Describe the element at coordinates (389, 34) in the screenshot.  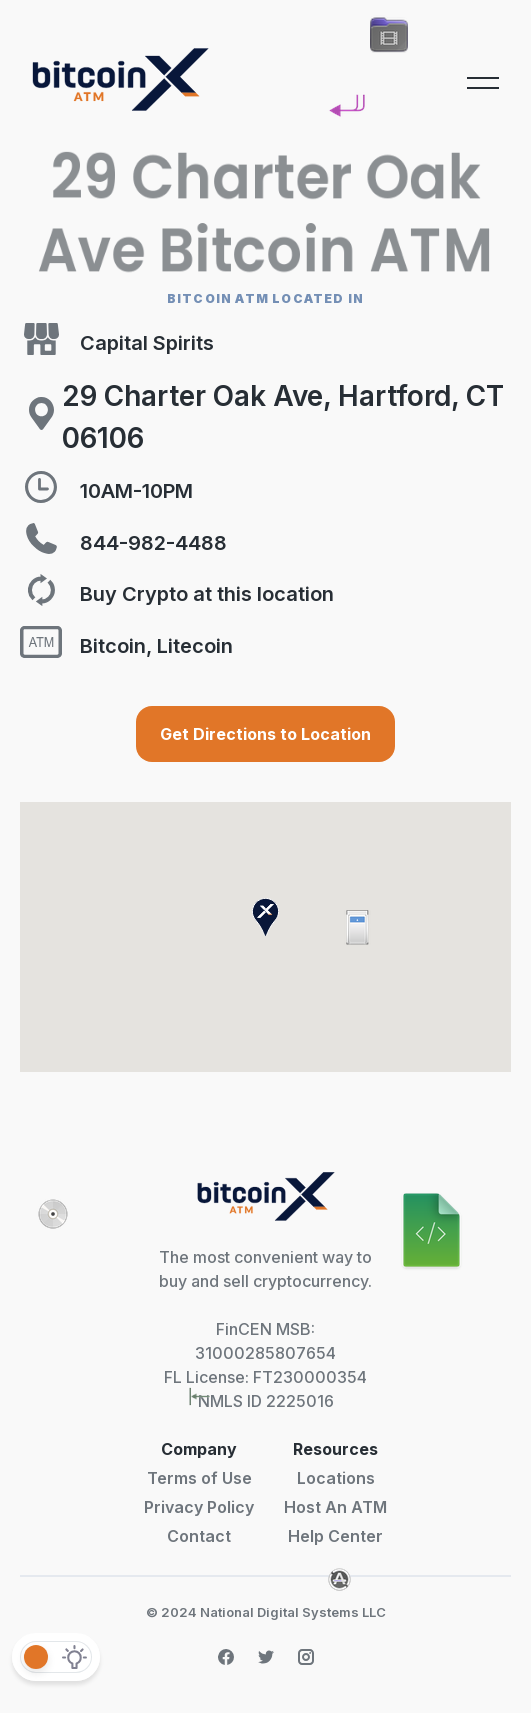
I see `open your videos folder` at that location.